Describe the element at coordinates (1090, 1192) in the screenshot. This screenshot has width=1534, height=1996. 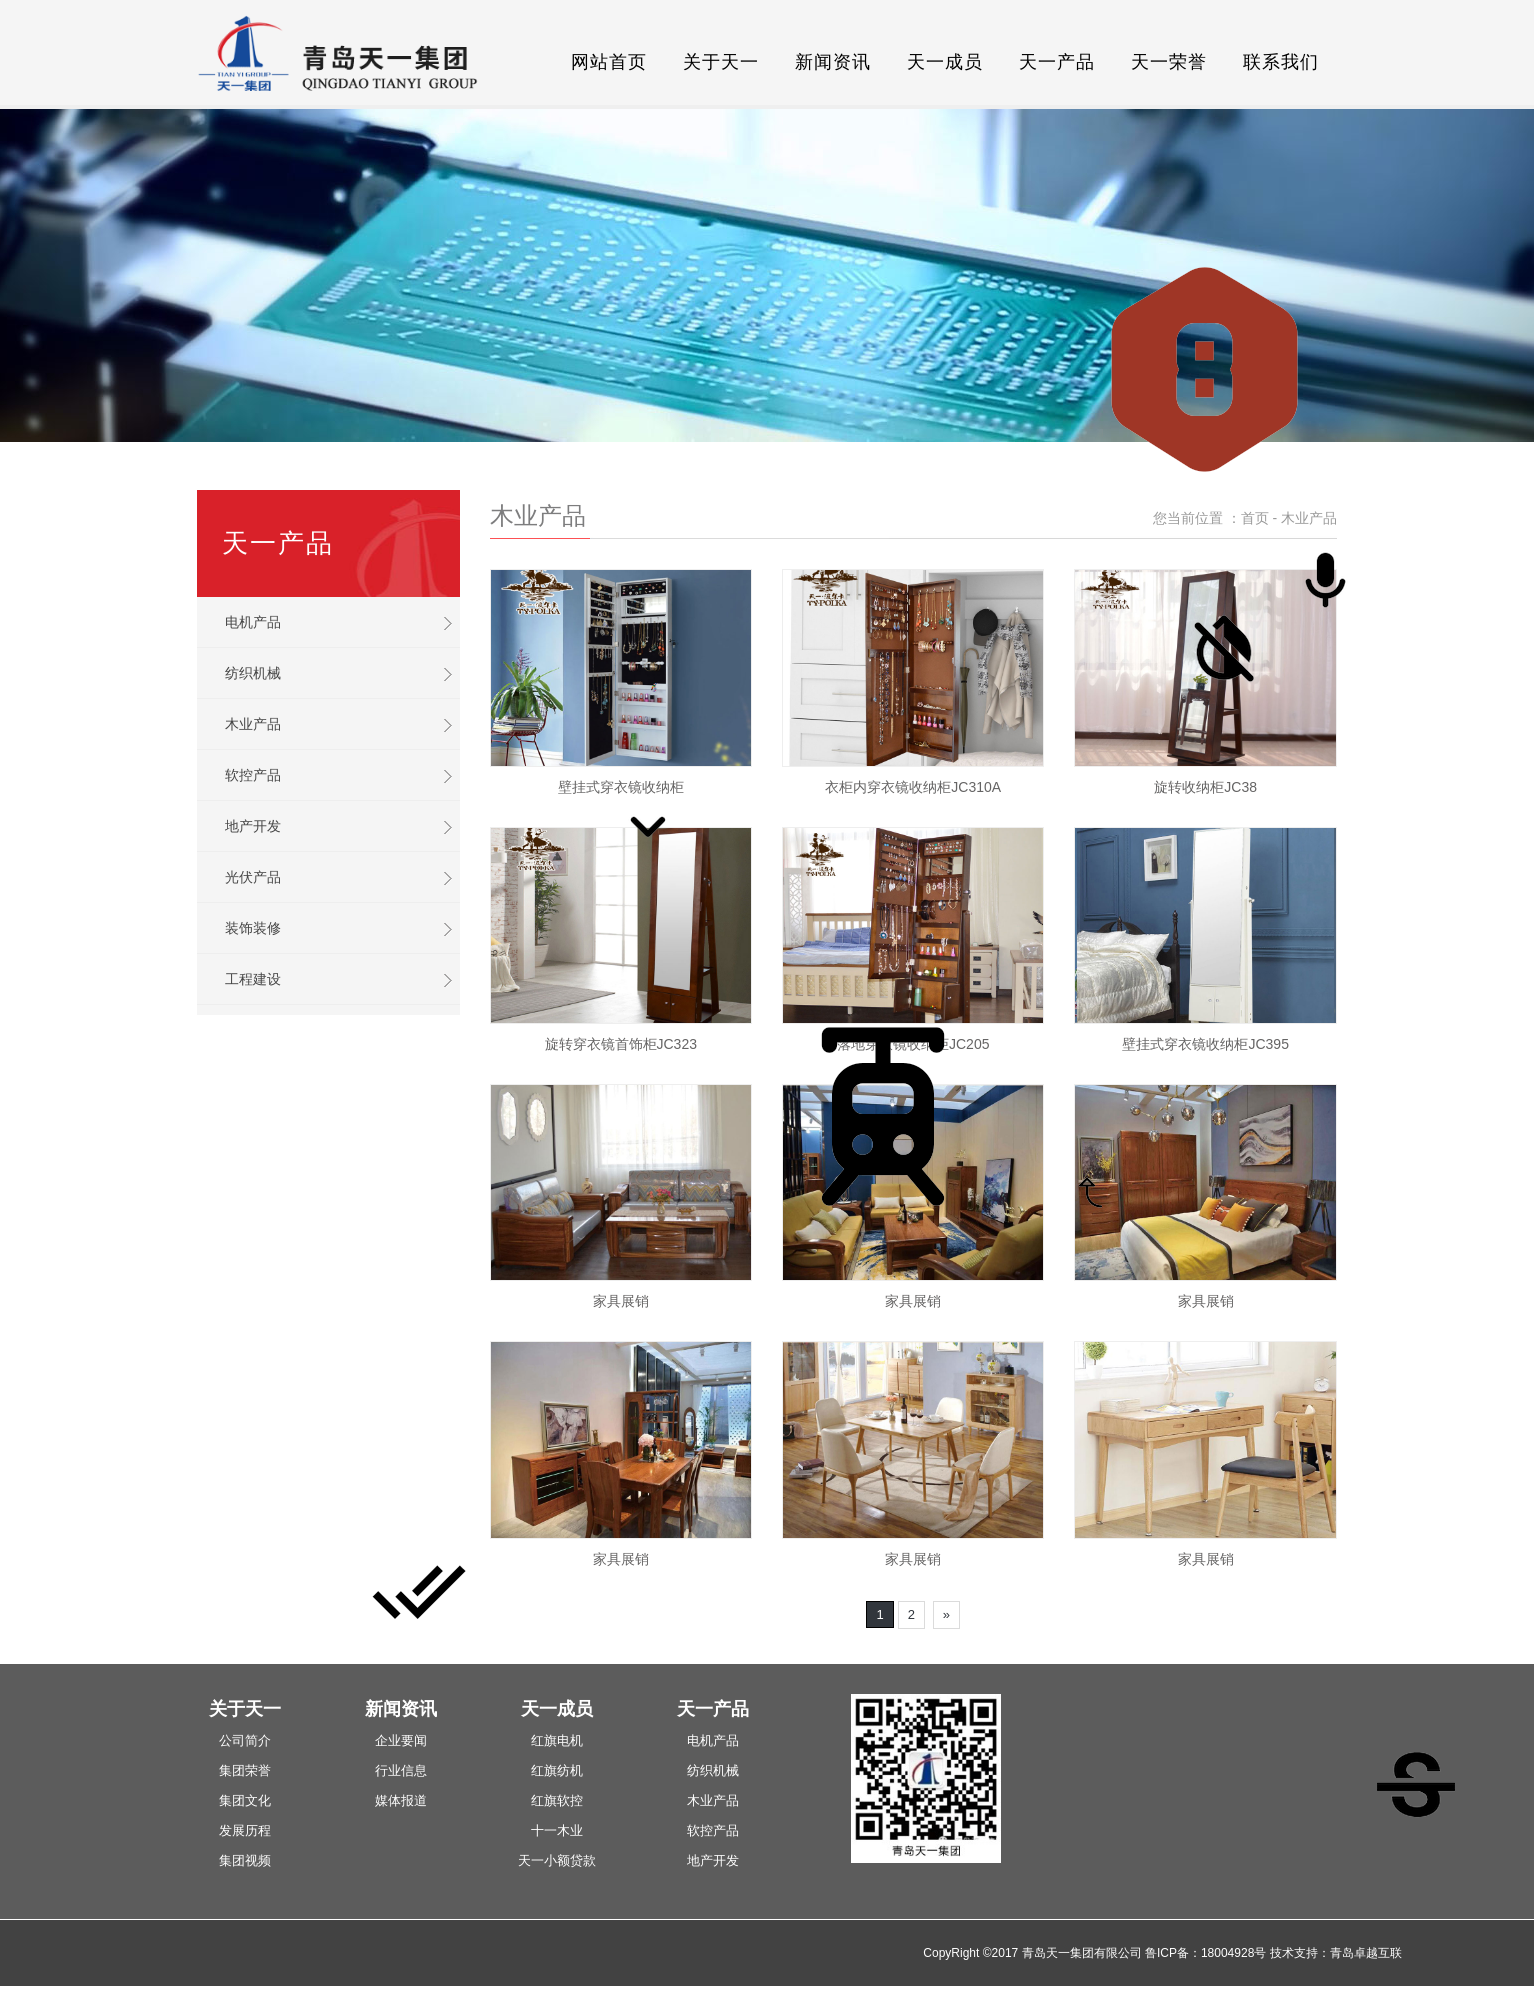
I see `go back and up in navigation` at that location.